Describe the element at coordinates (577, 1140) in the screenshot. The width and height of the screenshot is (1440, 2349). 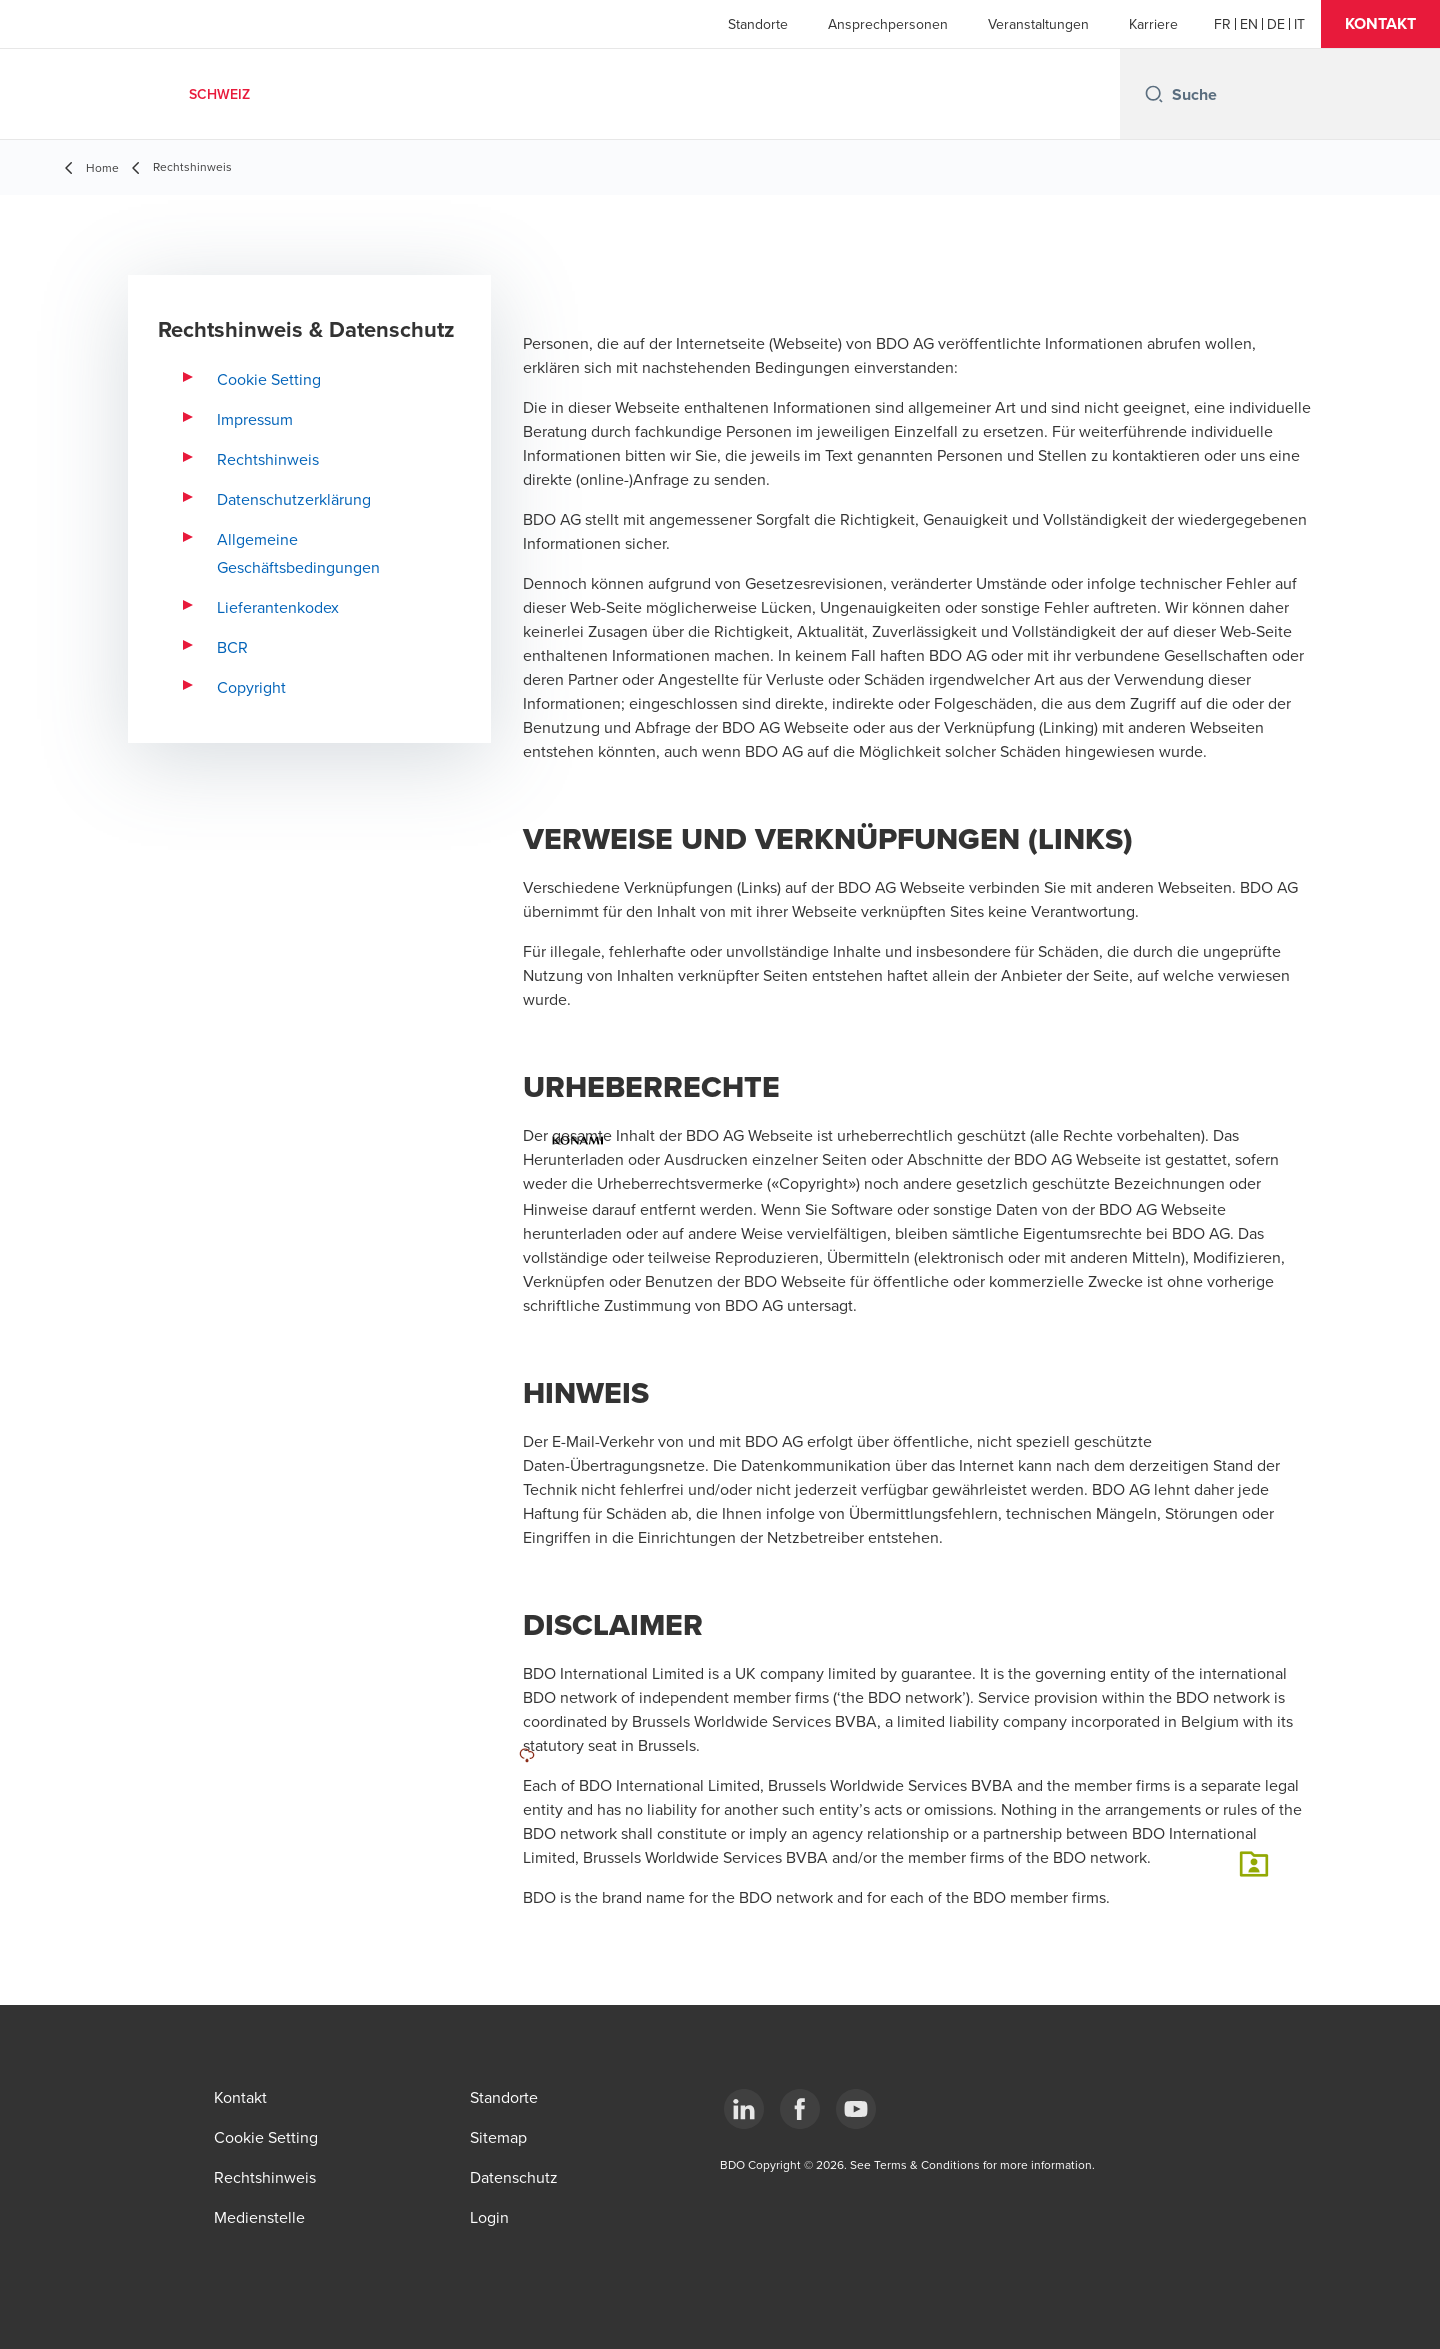
I see `konami company logo` at that location.